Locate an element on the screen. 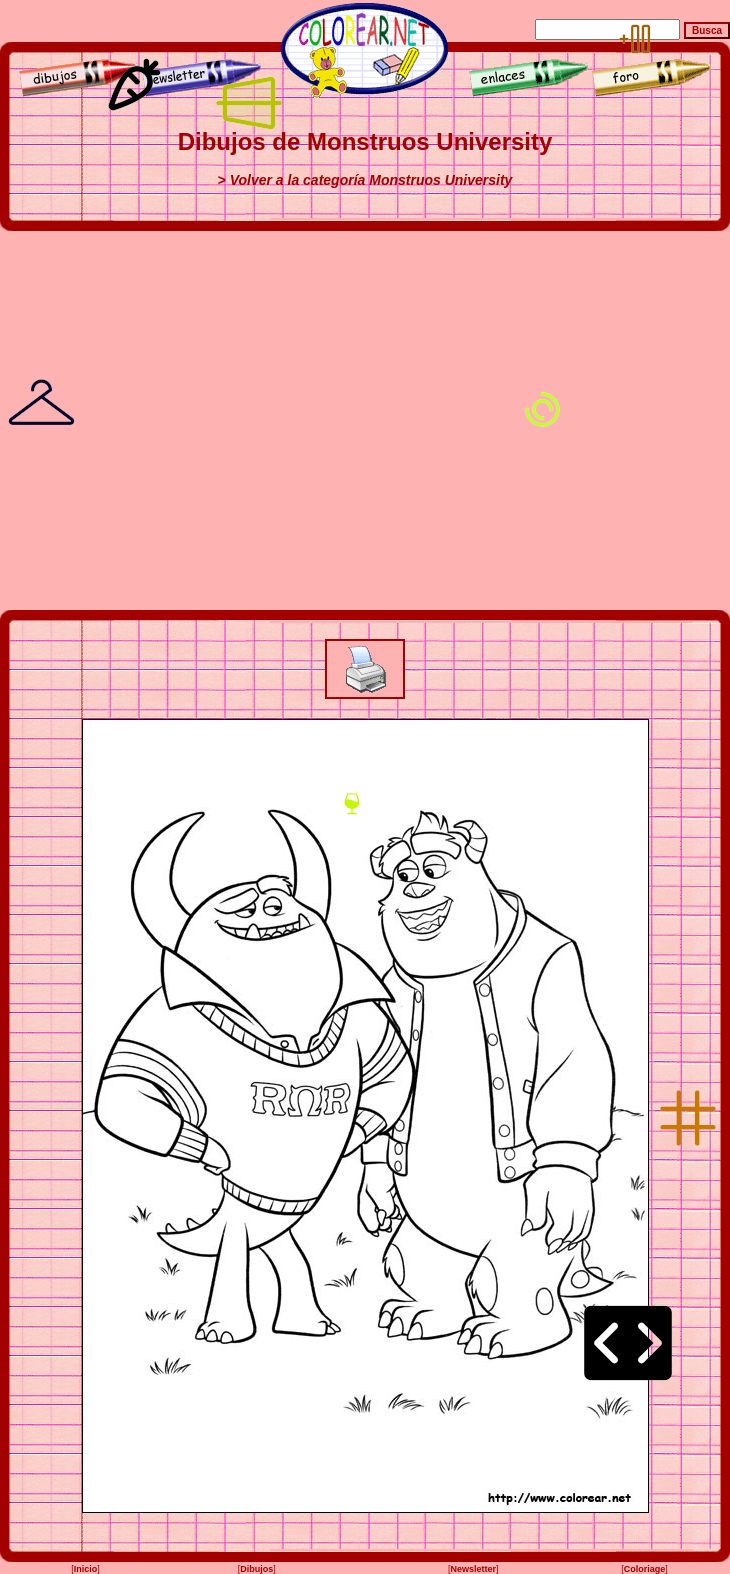 The width and height of the screenshot is (730, 1574). access wardrobe or clothing options is located at coordinates (41, 405).